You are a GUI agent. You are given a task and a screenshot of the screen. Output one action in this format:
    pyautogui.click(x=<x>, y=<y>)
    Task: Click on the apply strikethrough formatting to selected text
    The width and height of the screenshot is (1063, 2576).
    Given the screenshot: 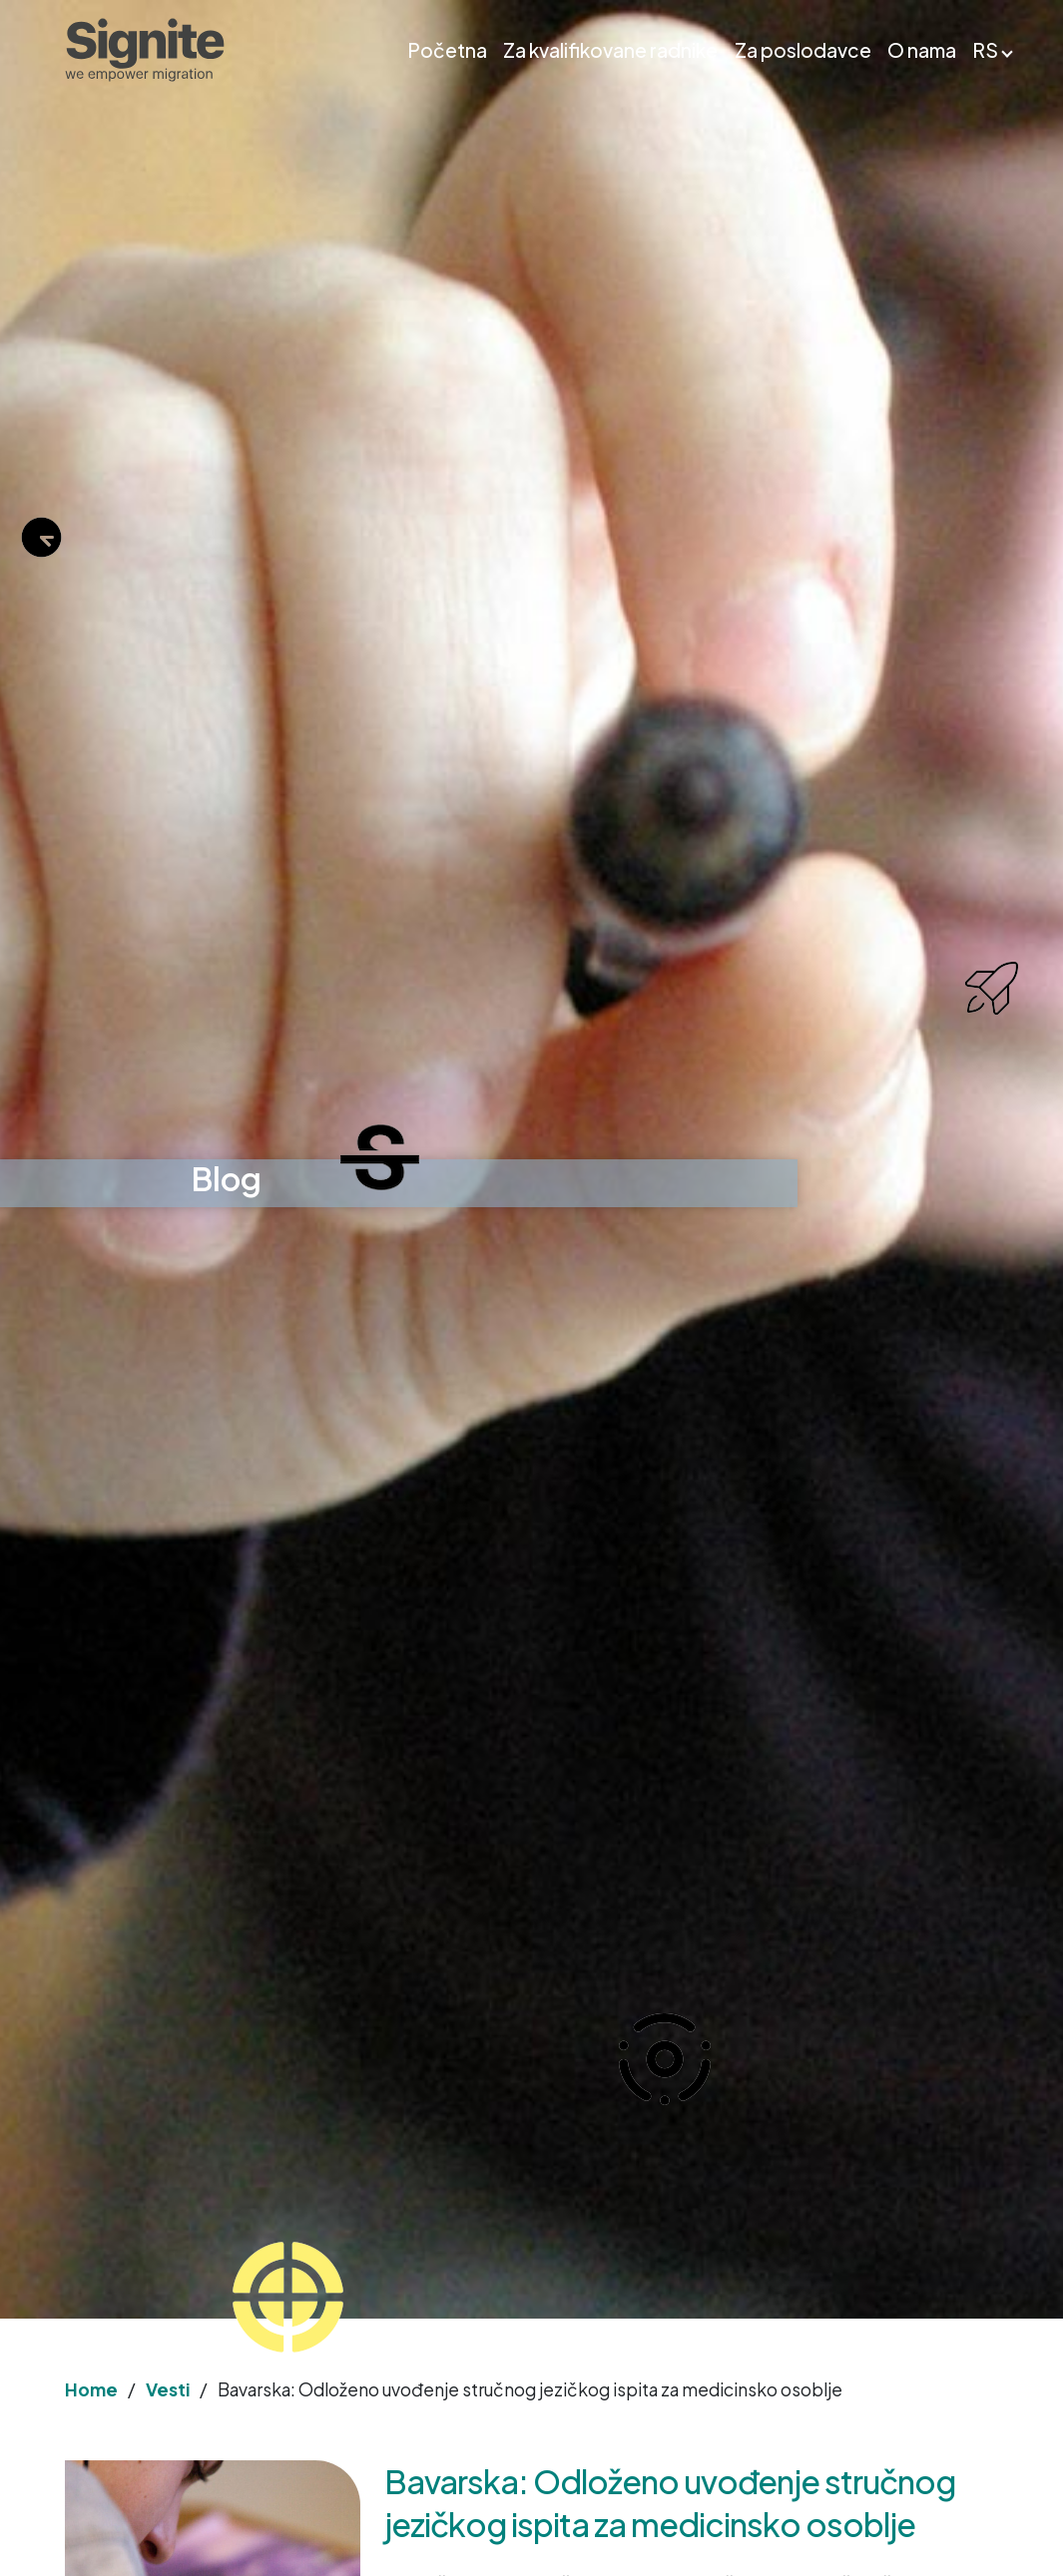 What is the action you would take?
    pyautogui.click(x=379, y=1163)
    